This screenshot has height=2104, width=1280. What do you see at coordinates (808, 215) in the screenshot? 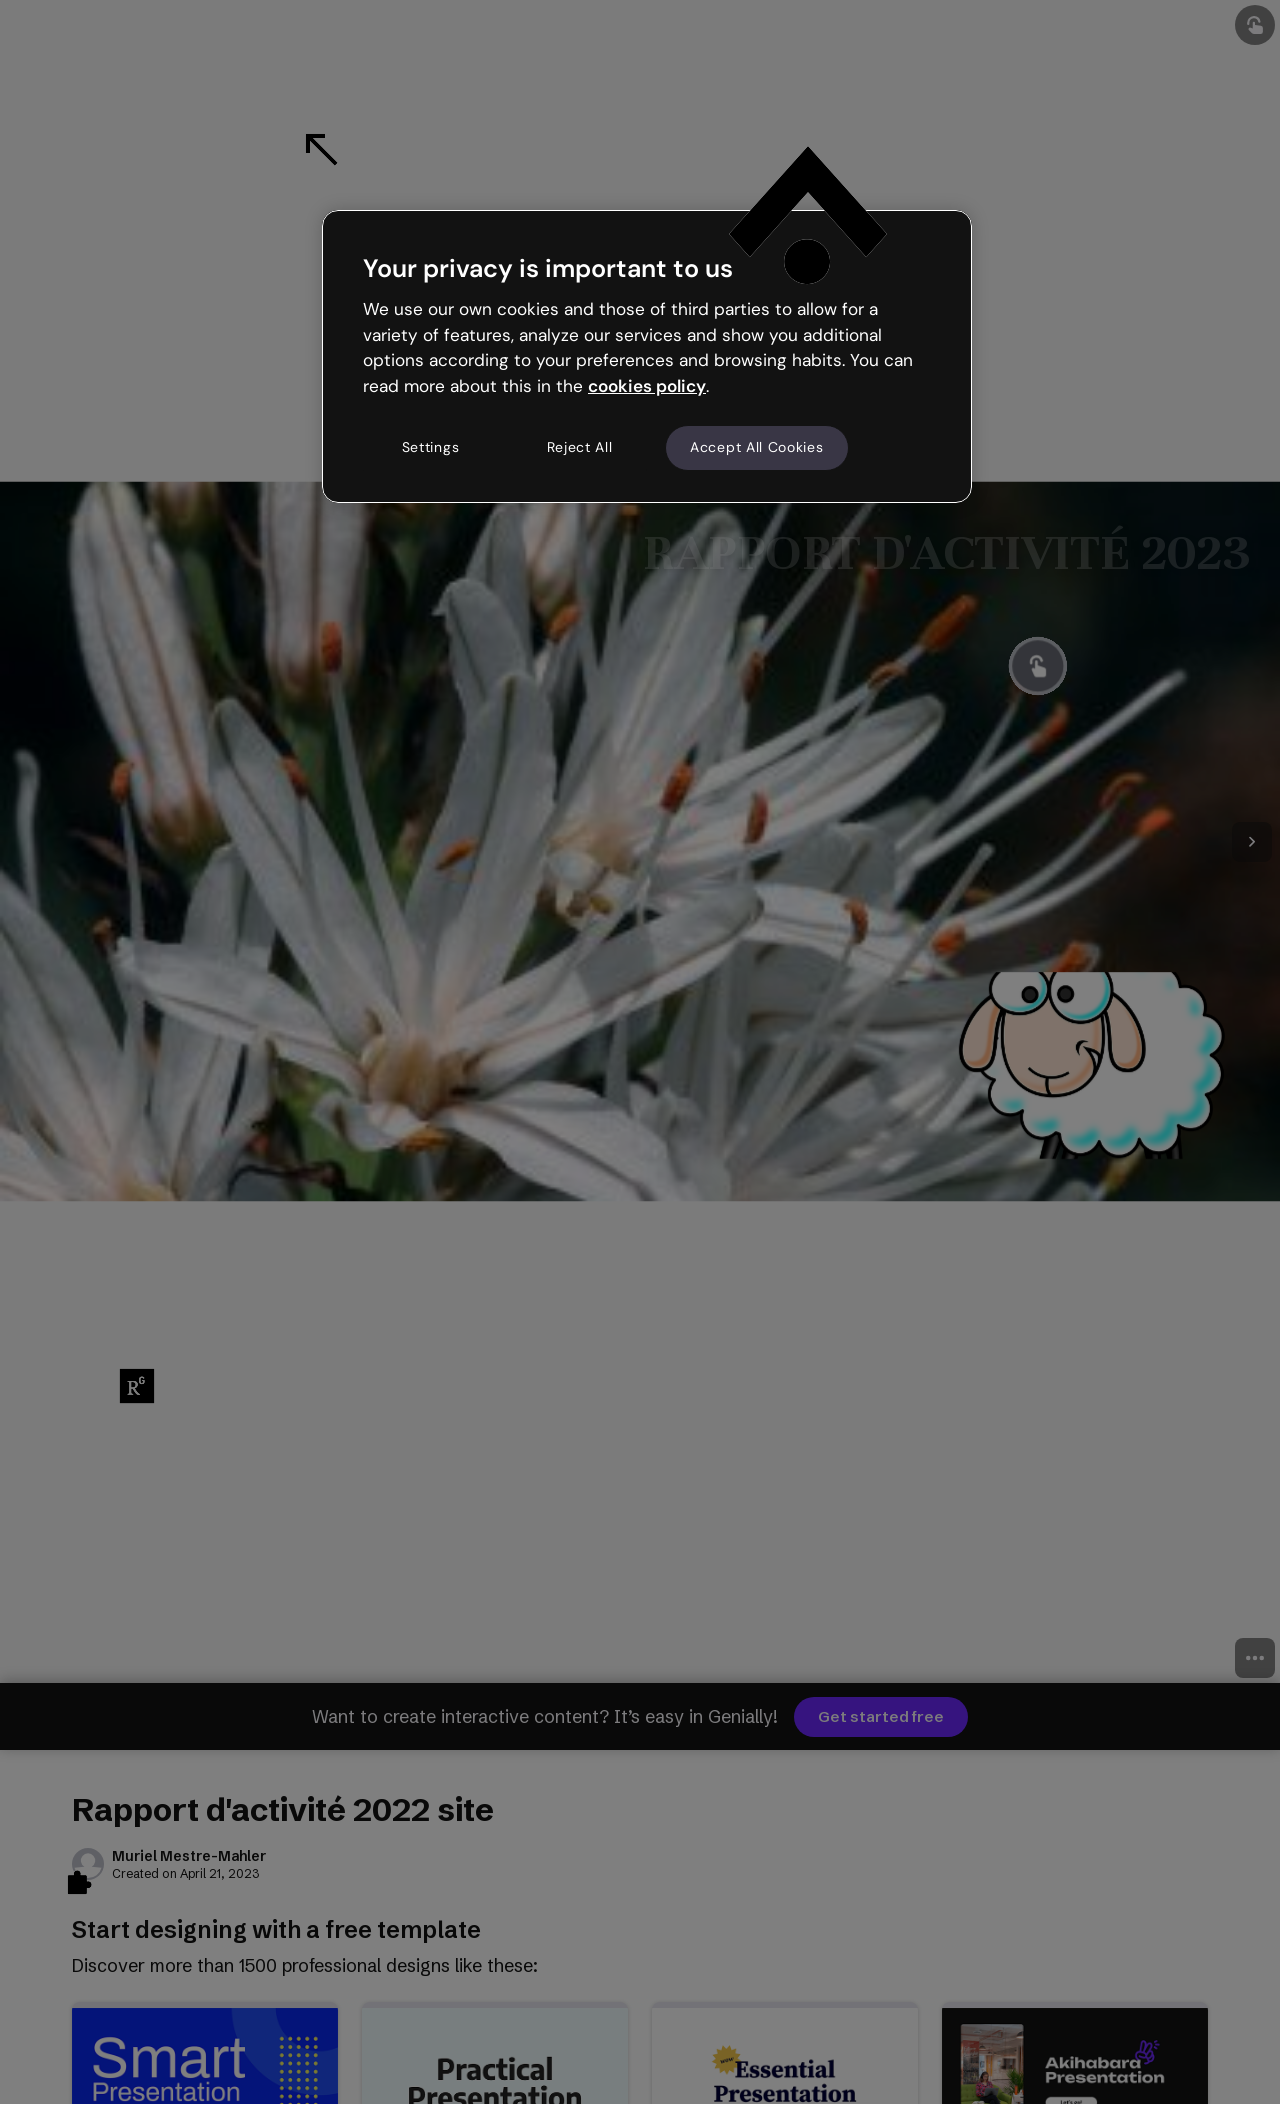
I see `upptime status monitoring service logo` at bounding box center [808, 215].